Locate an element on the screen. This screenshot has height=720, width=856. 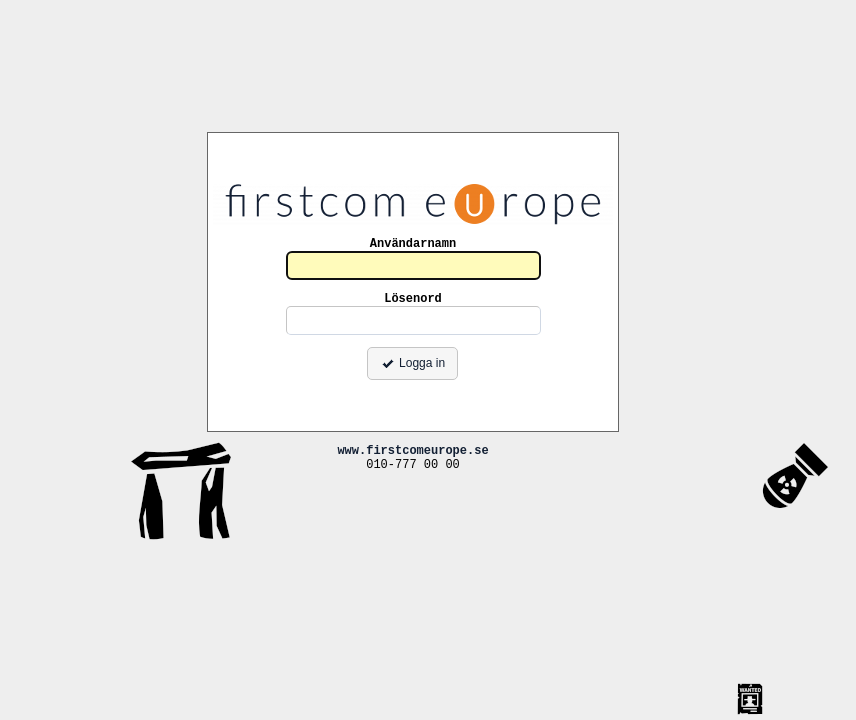
nuclear bomb or atomic weapon icon is located at coordinates (795, 475).